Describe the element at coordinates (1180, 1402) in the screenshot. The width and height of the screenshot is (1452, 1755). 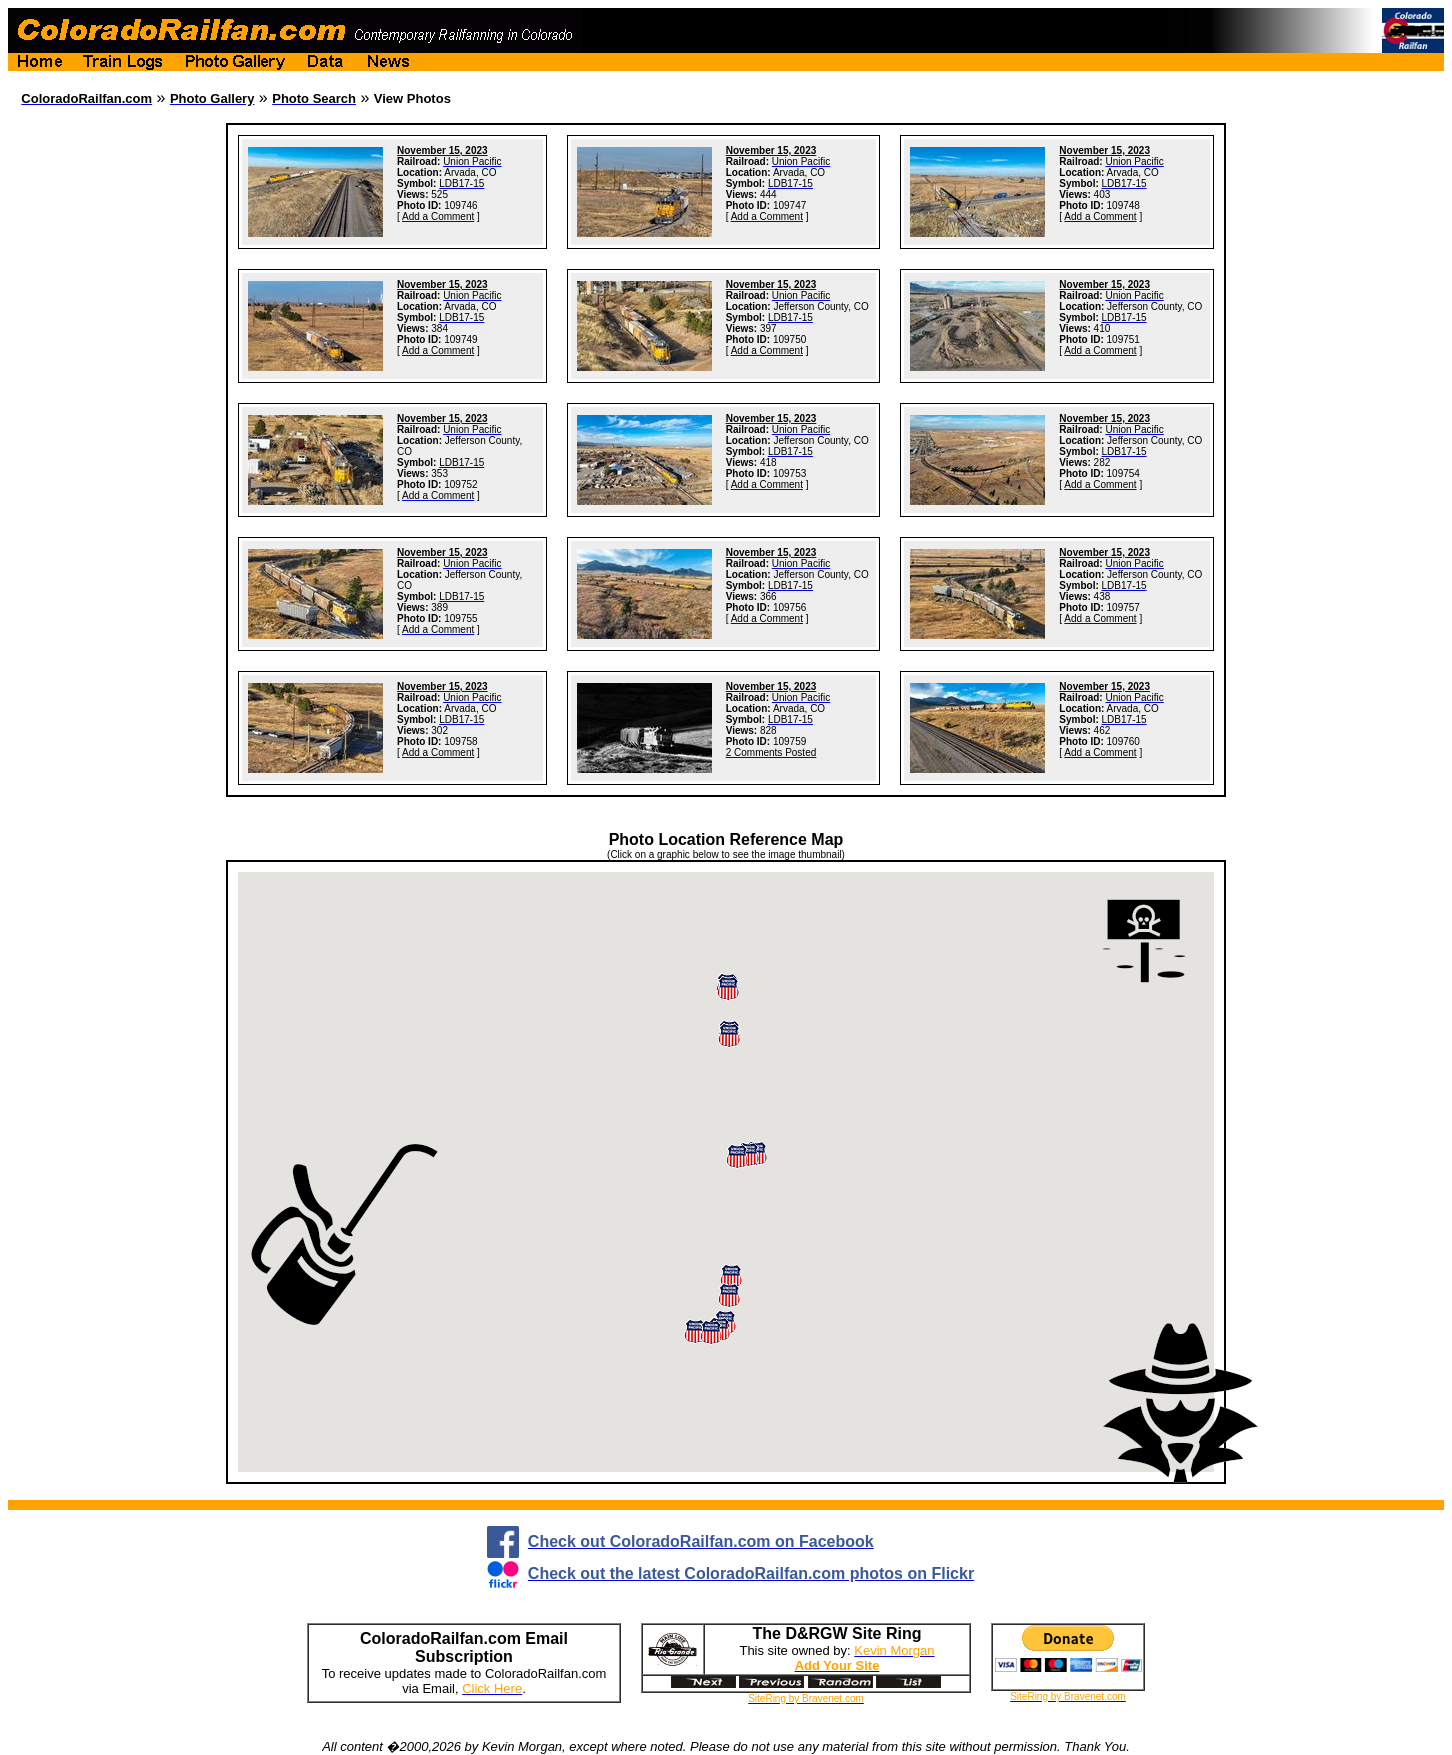
I see `enable incognito or private browsing mode` at that location.